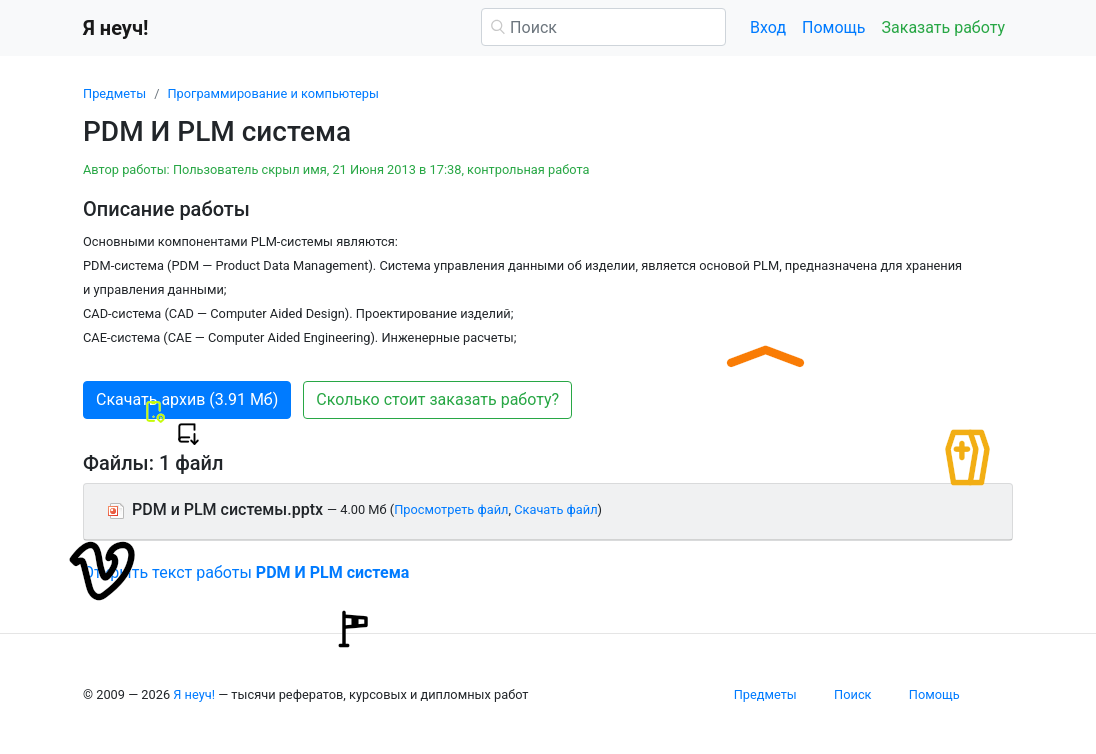 The height and width of the screenshot is (754, 1096). I want to click on view current wind conditions, so click(355, 629).